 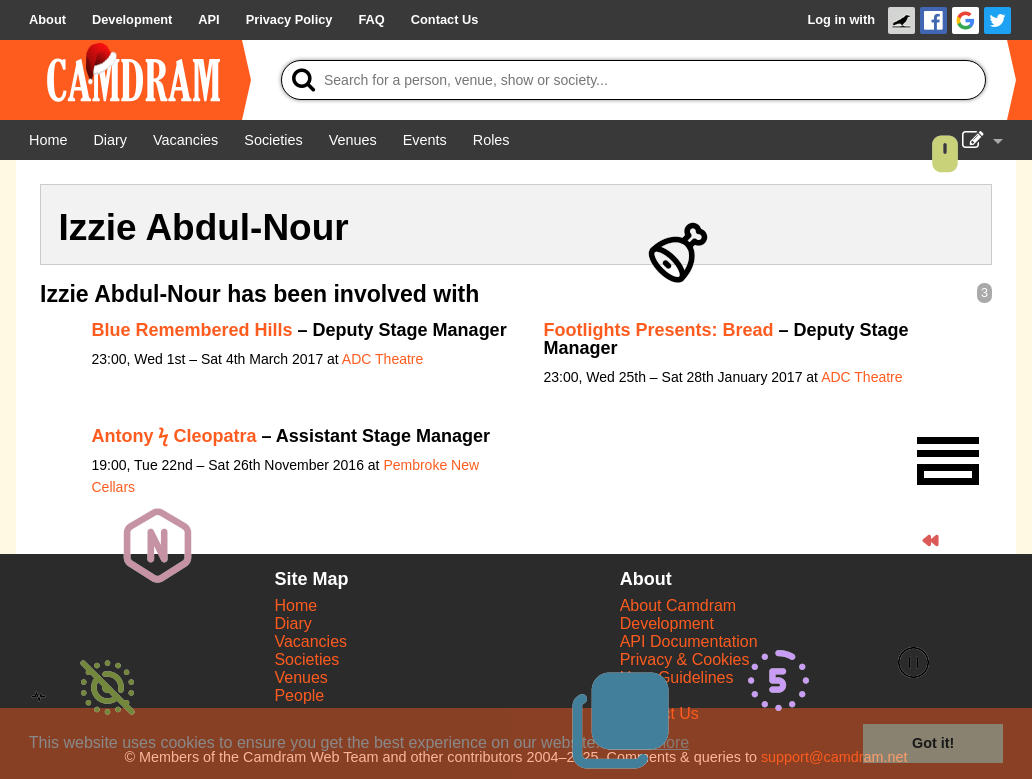 I want to click on split view horizontally, so click(x=948, y=461).